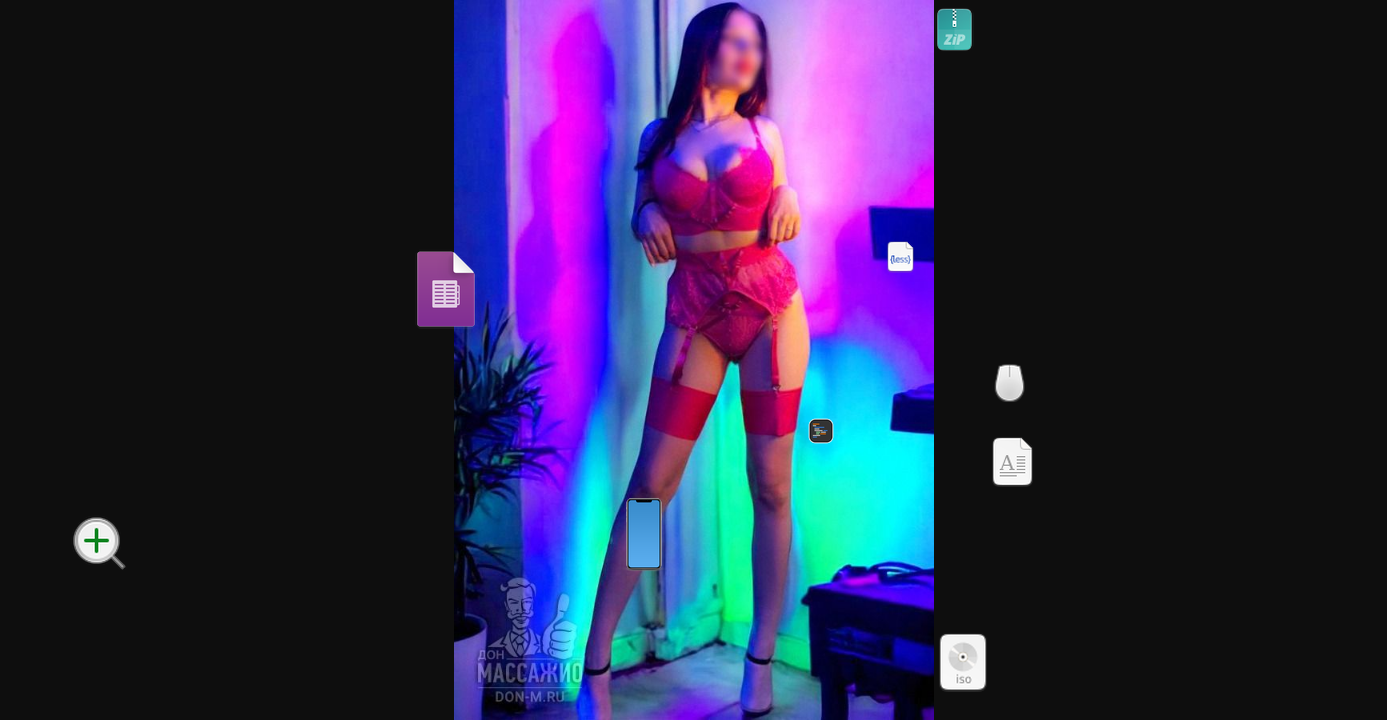 This screenshot has height=720, width=1387. What do you see at coordinates (1009, 383) in the screenshot?
I see `mouse input device settings` at bounding box center [1009, 383].